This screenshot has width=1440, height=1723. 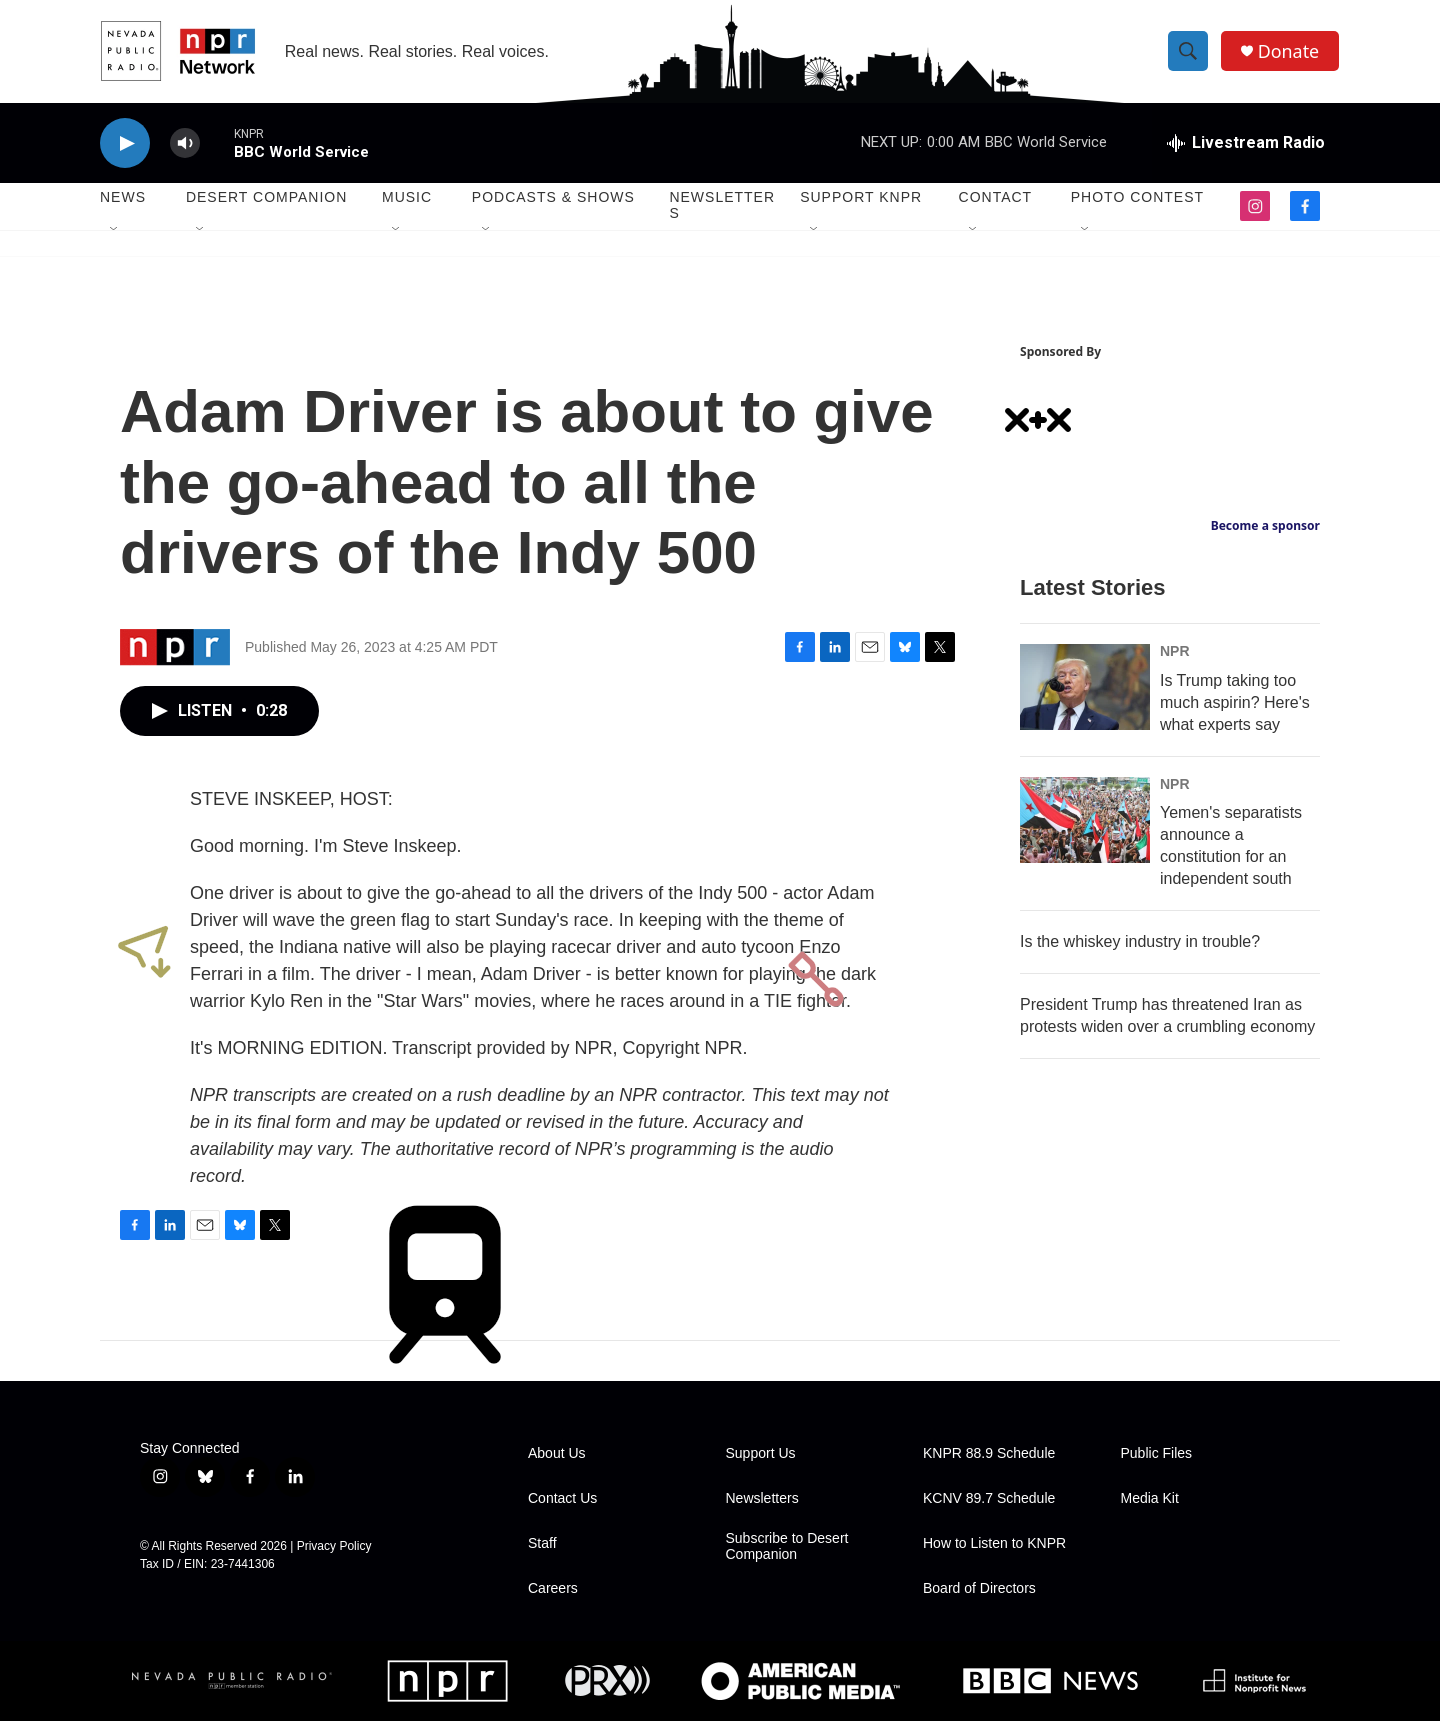 What do you see at coordinates (445, 1280) in the screenshot?
I see `access train schedules or rail transit options` at bounding box center [445, 1280].